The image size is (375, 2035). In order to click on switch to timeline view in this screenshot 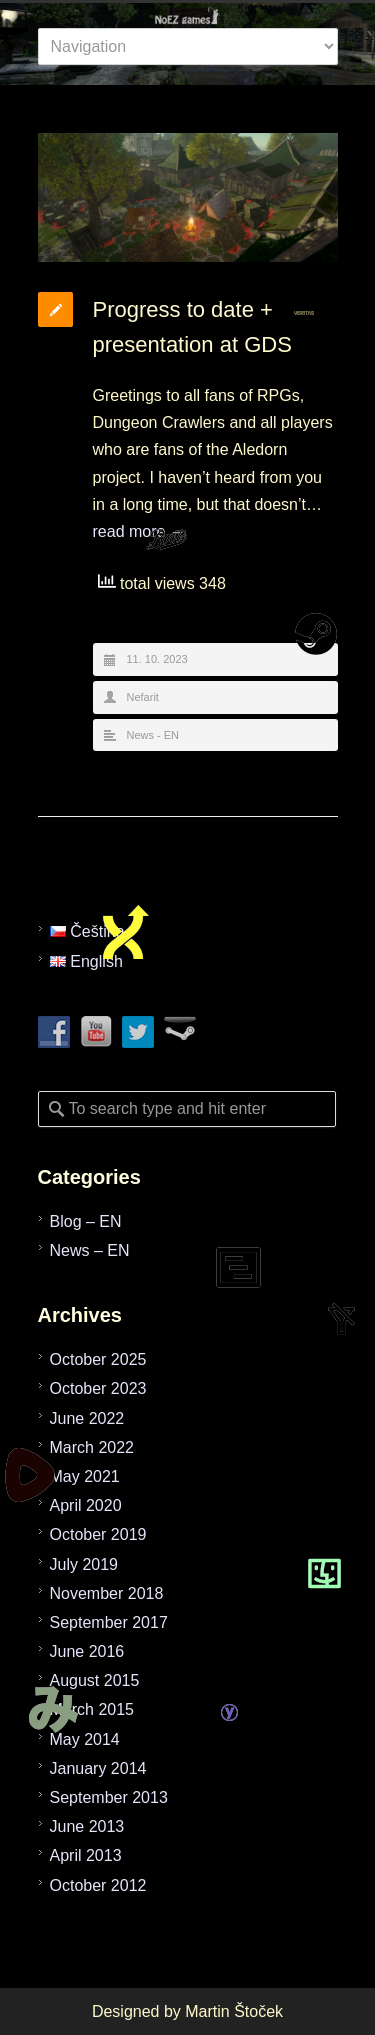, I will do `click(238, 1267)`.